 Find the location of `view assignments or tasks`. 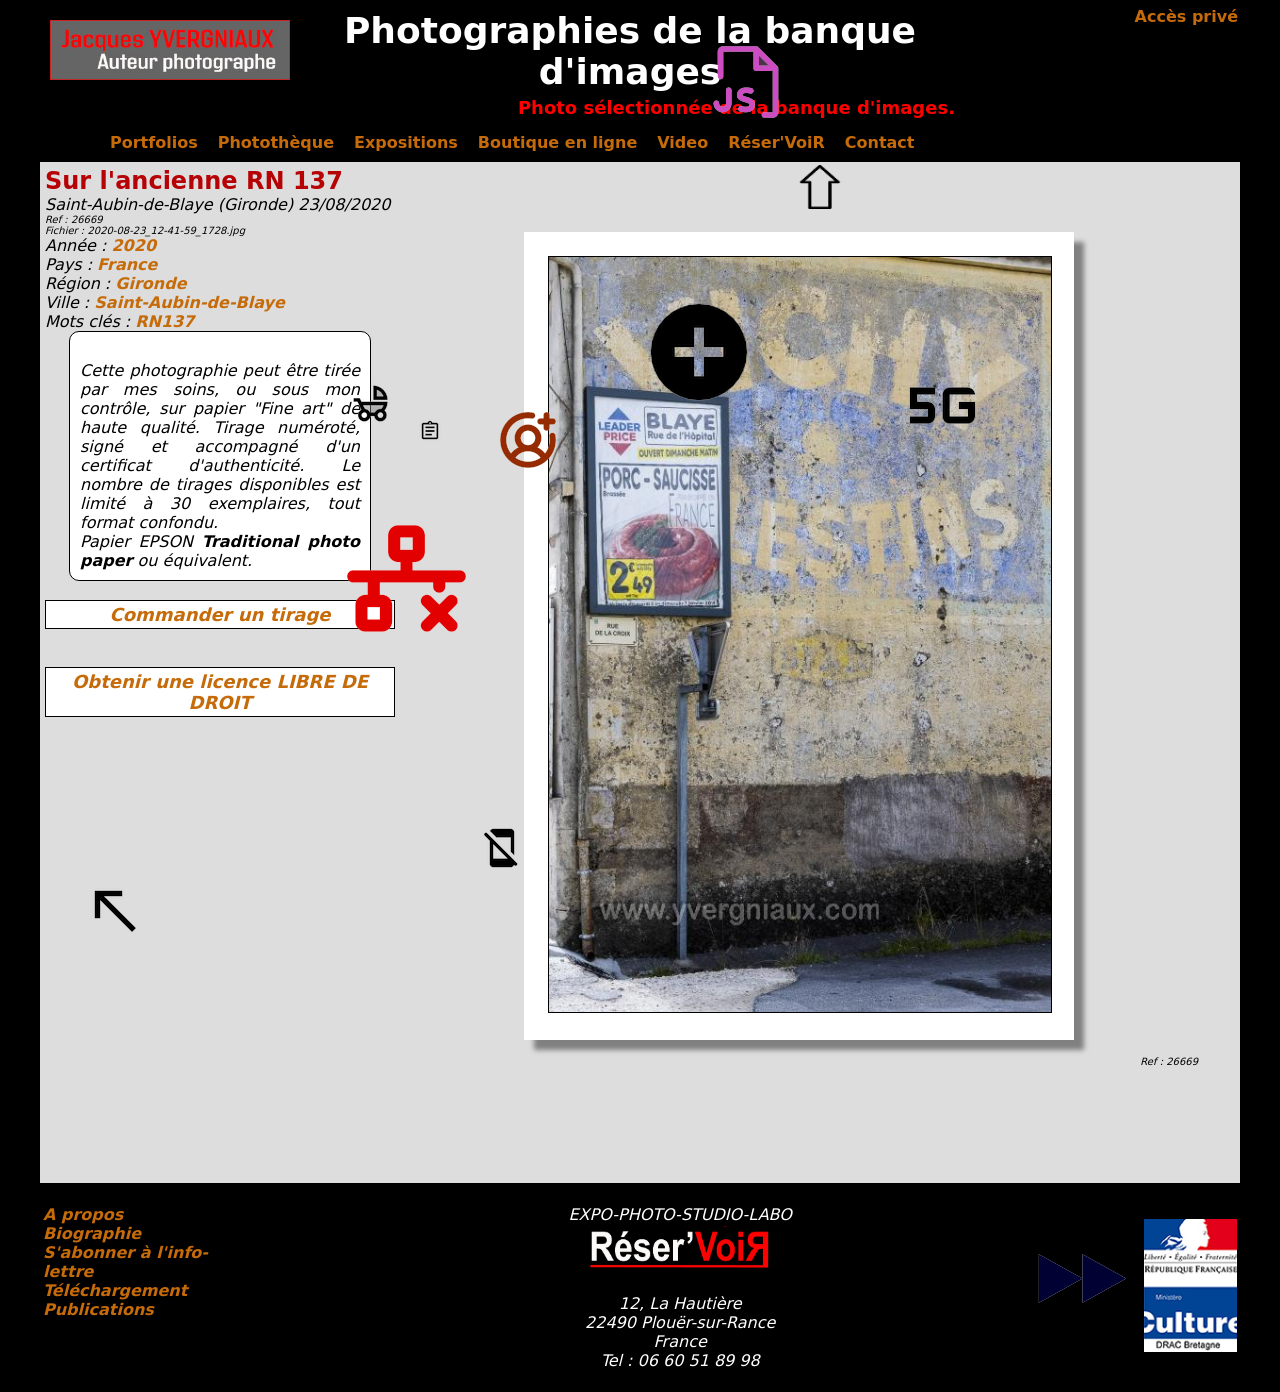

view assignments or tasks is located at coordinates (430, 431).